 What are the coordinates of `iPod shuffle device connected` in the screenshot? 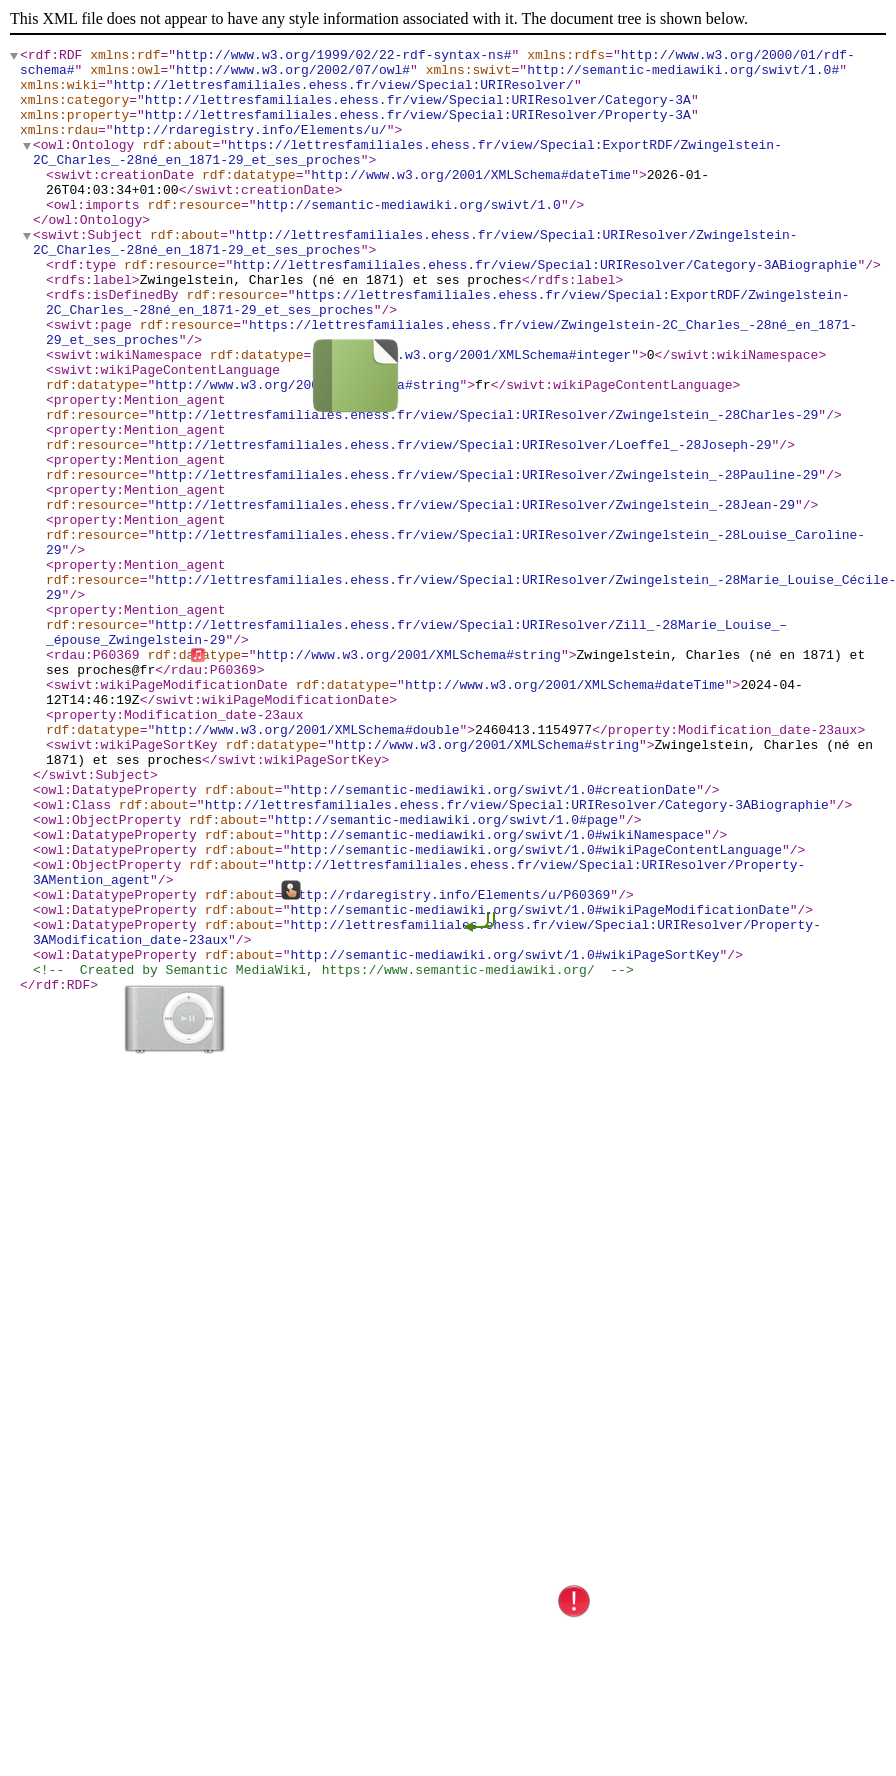 It's located at (174, 1000).